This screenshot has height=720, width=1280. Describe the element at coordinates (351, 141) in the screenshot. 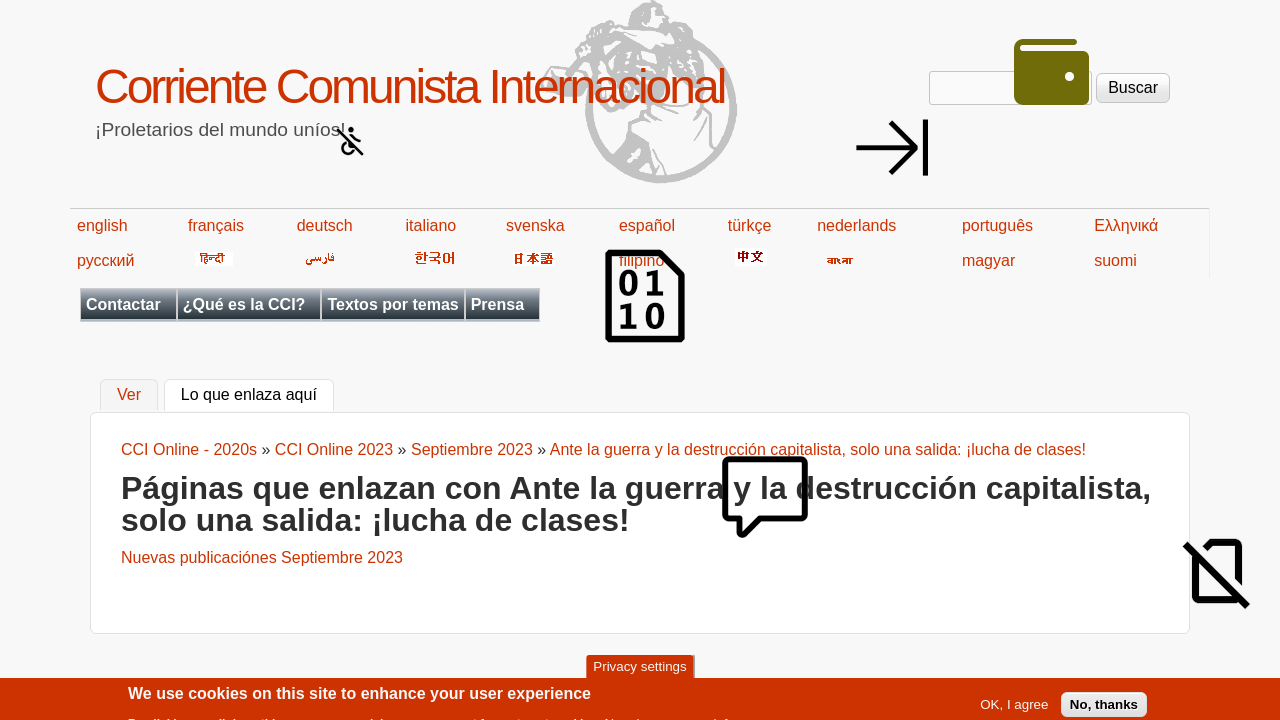

I see `indicates location or service is not wheelchair accessible` at that location.